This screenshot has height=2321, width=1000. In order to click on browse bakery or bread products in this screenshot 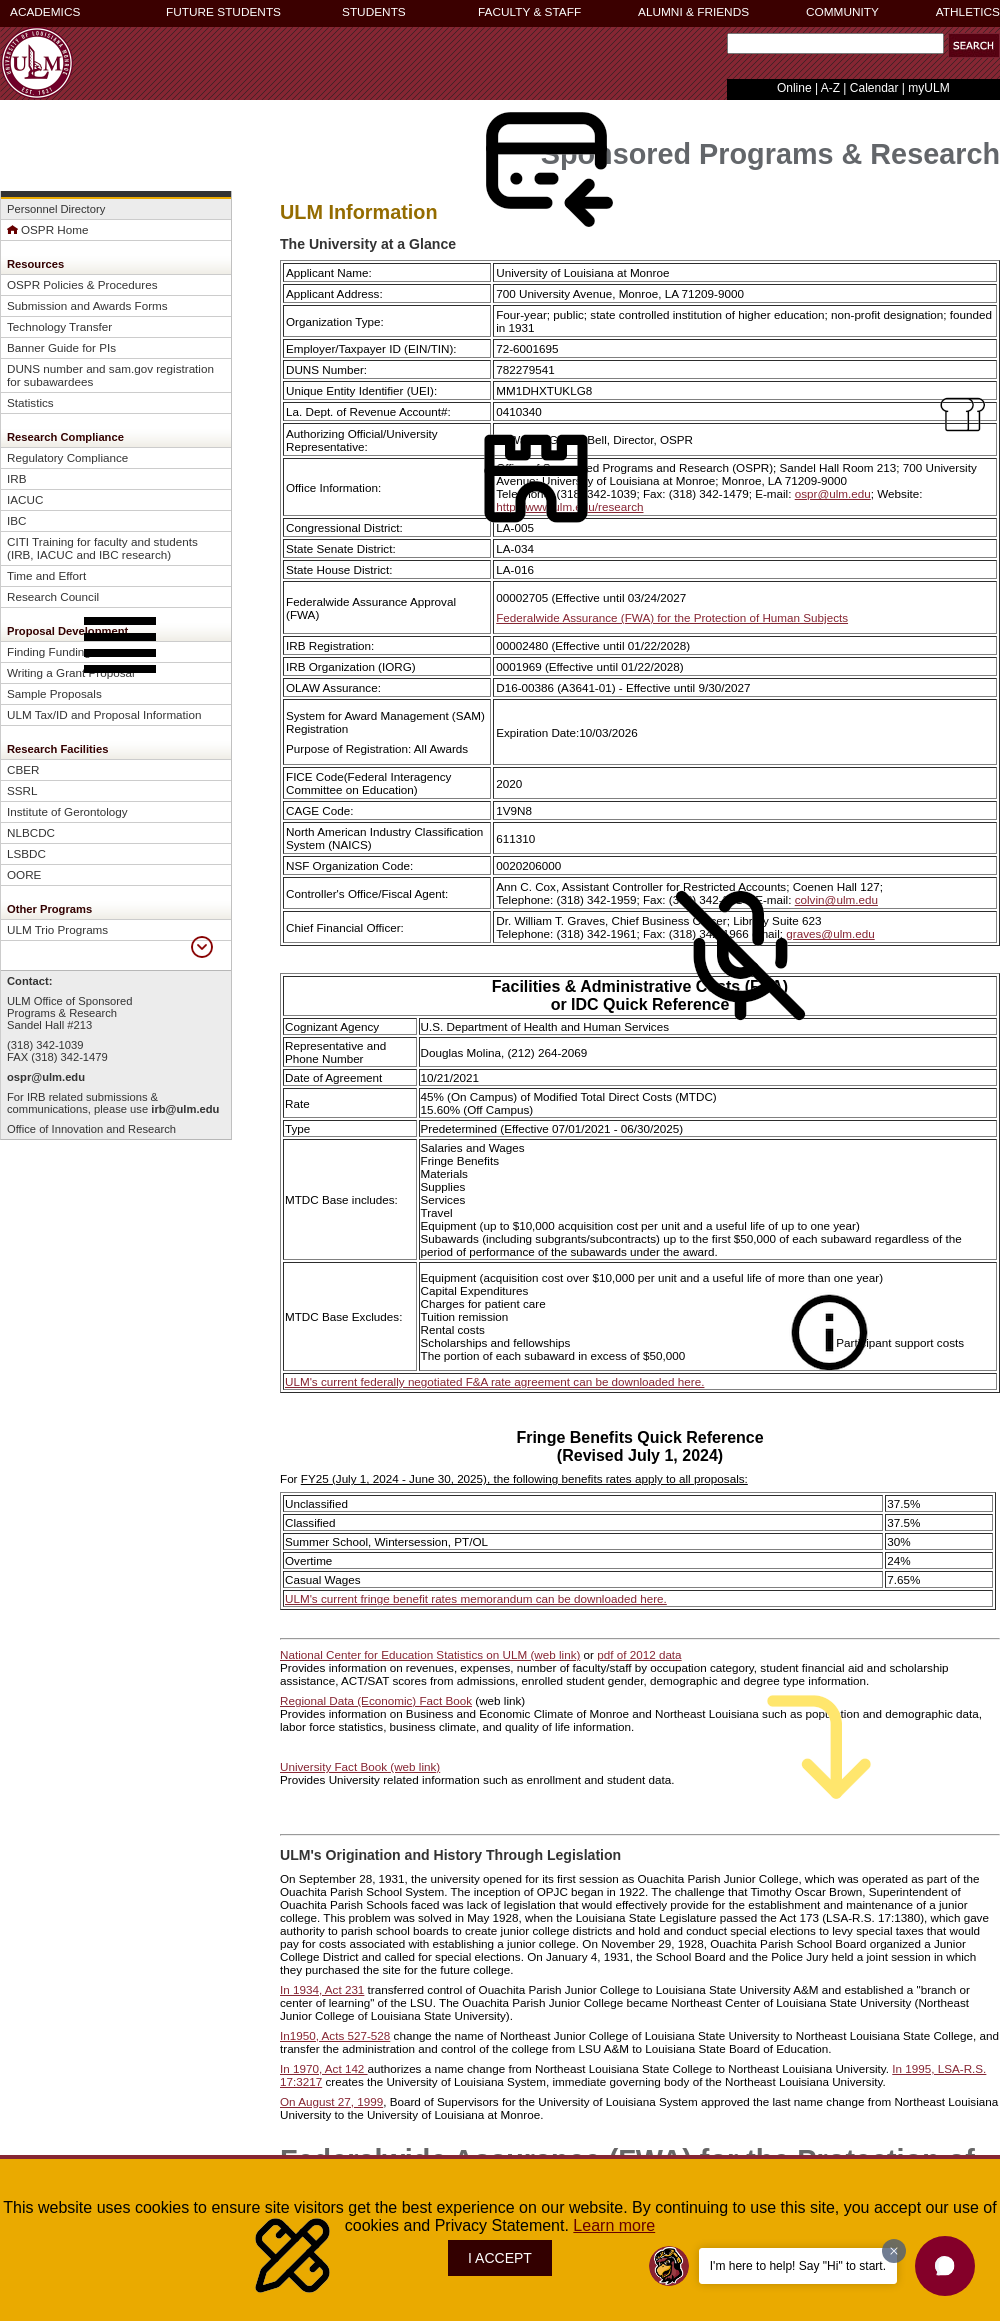, I will do `click(963, 414)`.